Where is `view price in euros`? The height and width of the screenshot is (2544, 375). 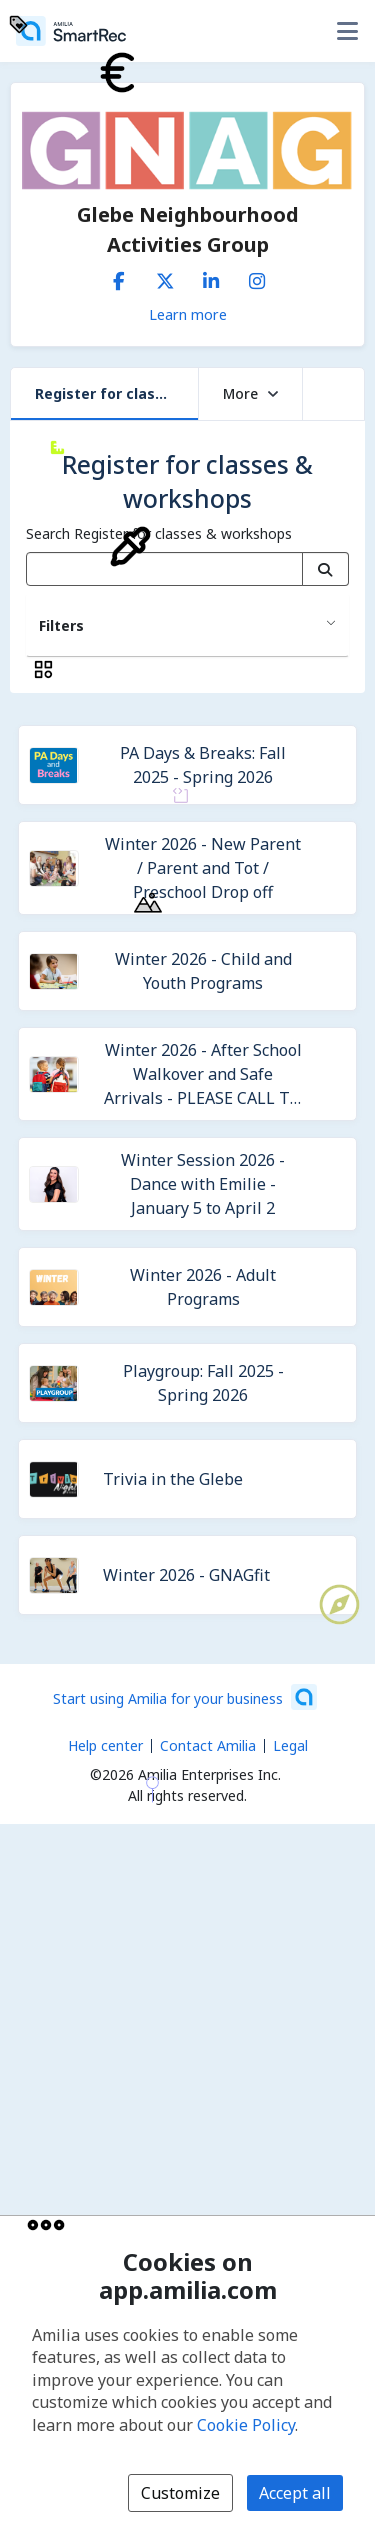
view price in euros is located at coordinates (120, 72).